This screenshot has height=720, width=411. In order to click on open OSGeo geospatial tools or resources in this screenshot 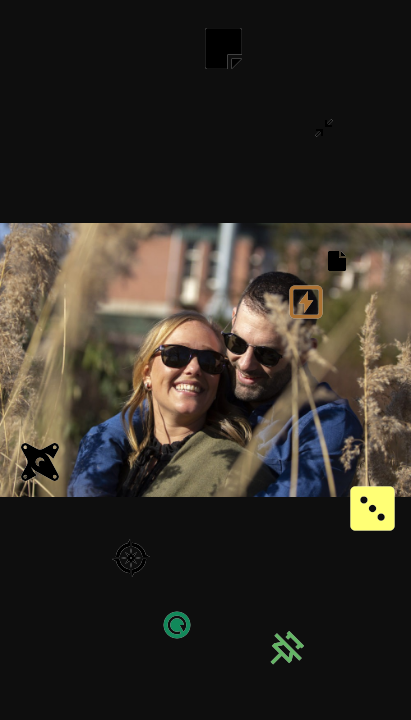, I will do `click(131, 558)`.